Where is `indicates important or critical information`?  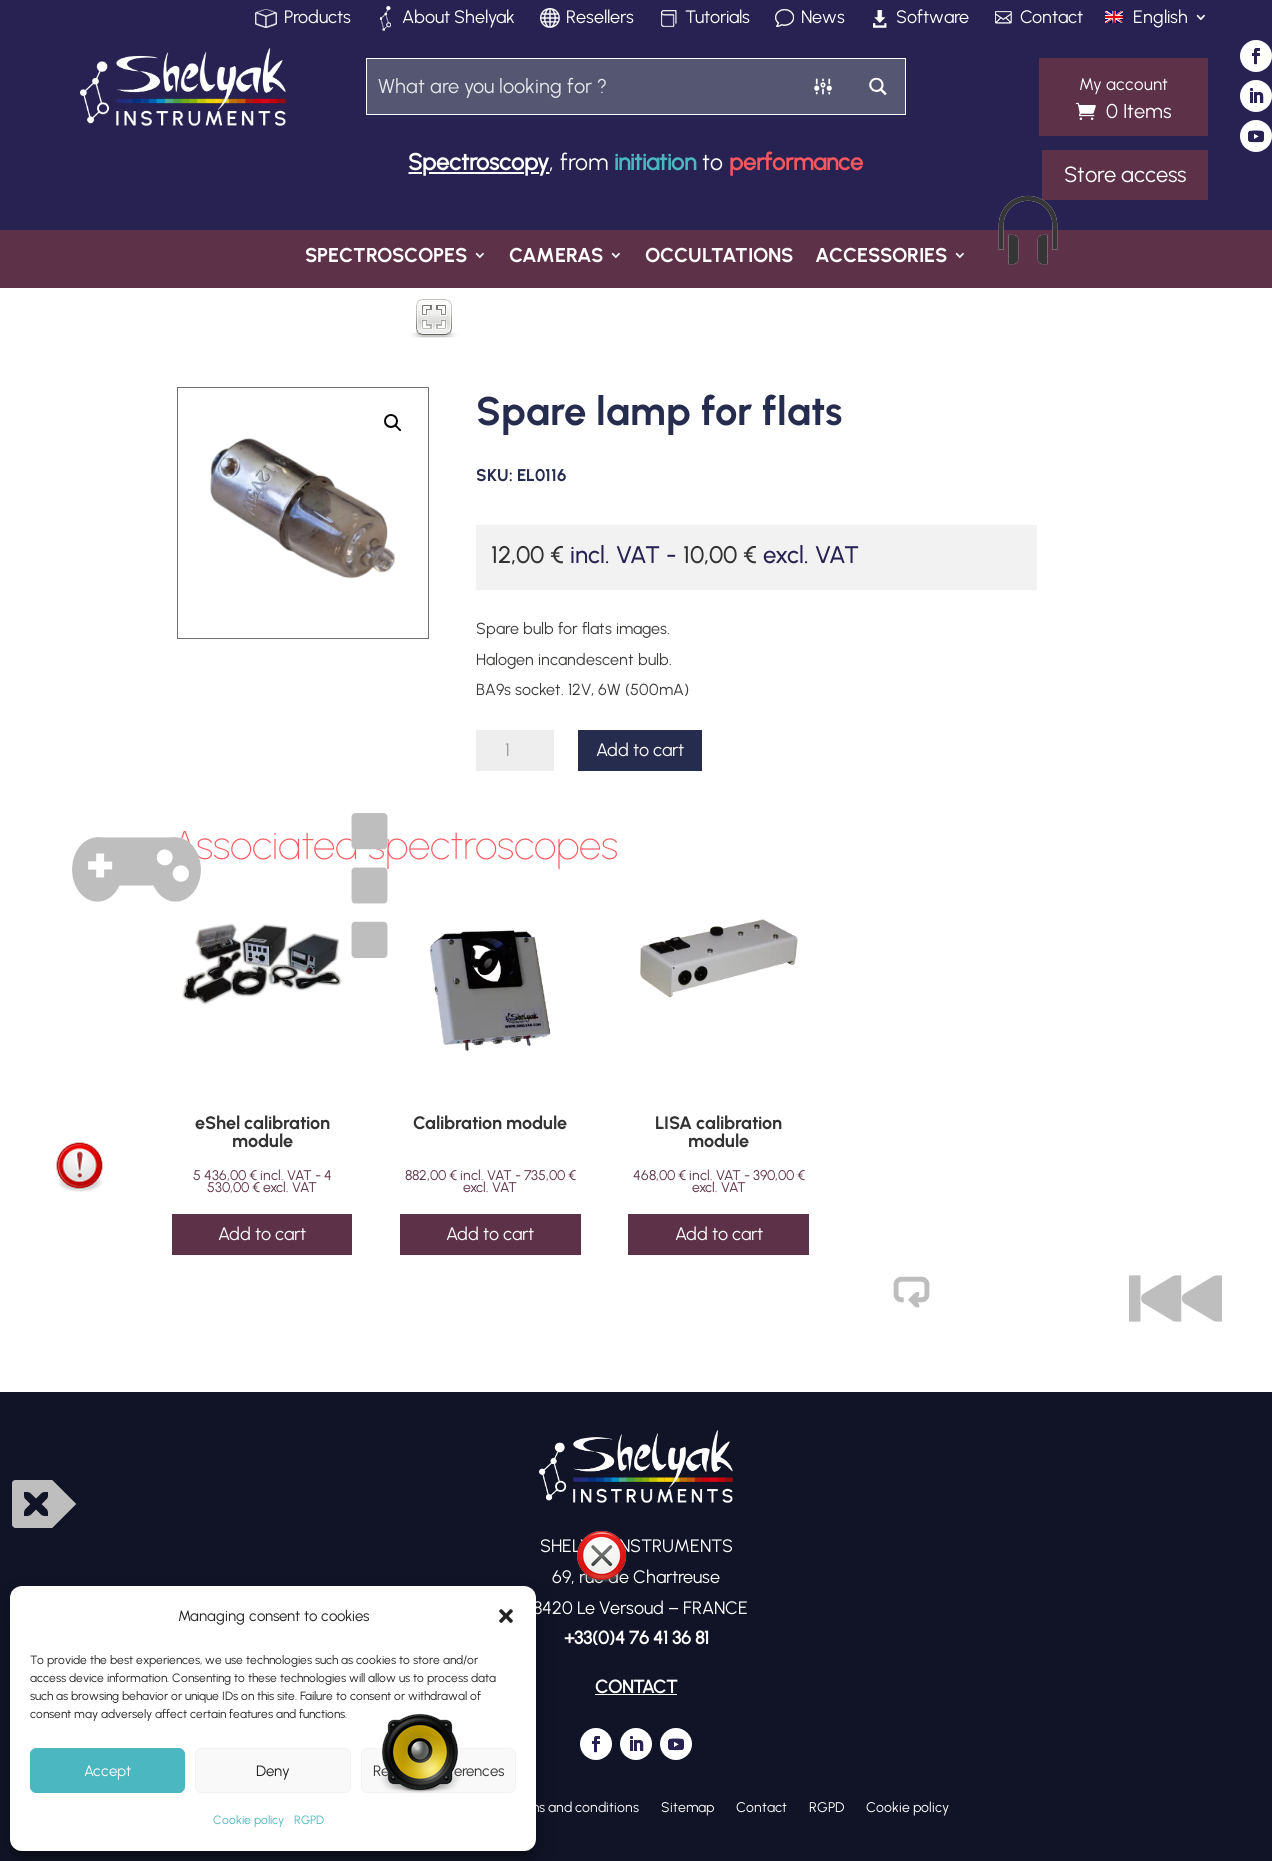
indicates important or critical information is located at coordinates (79, 1165).